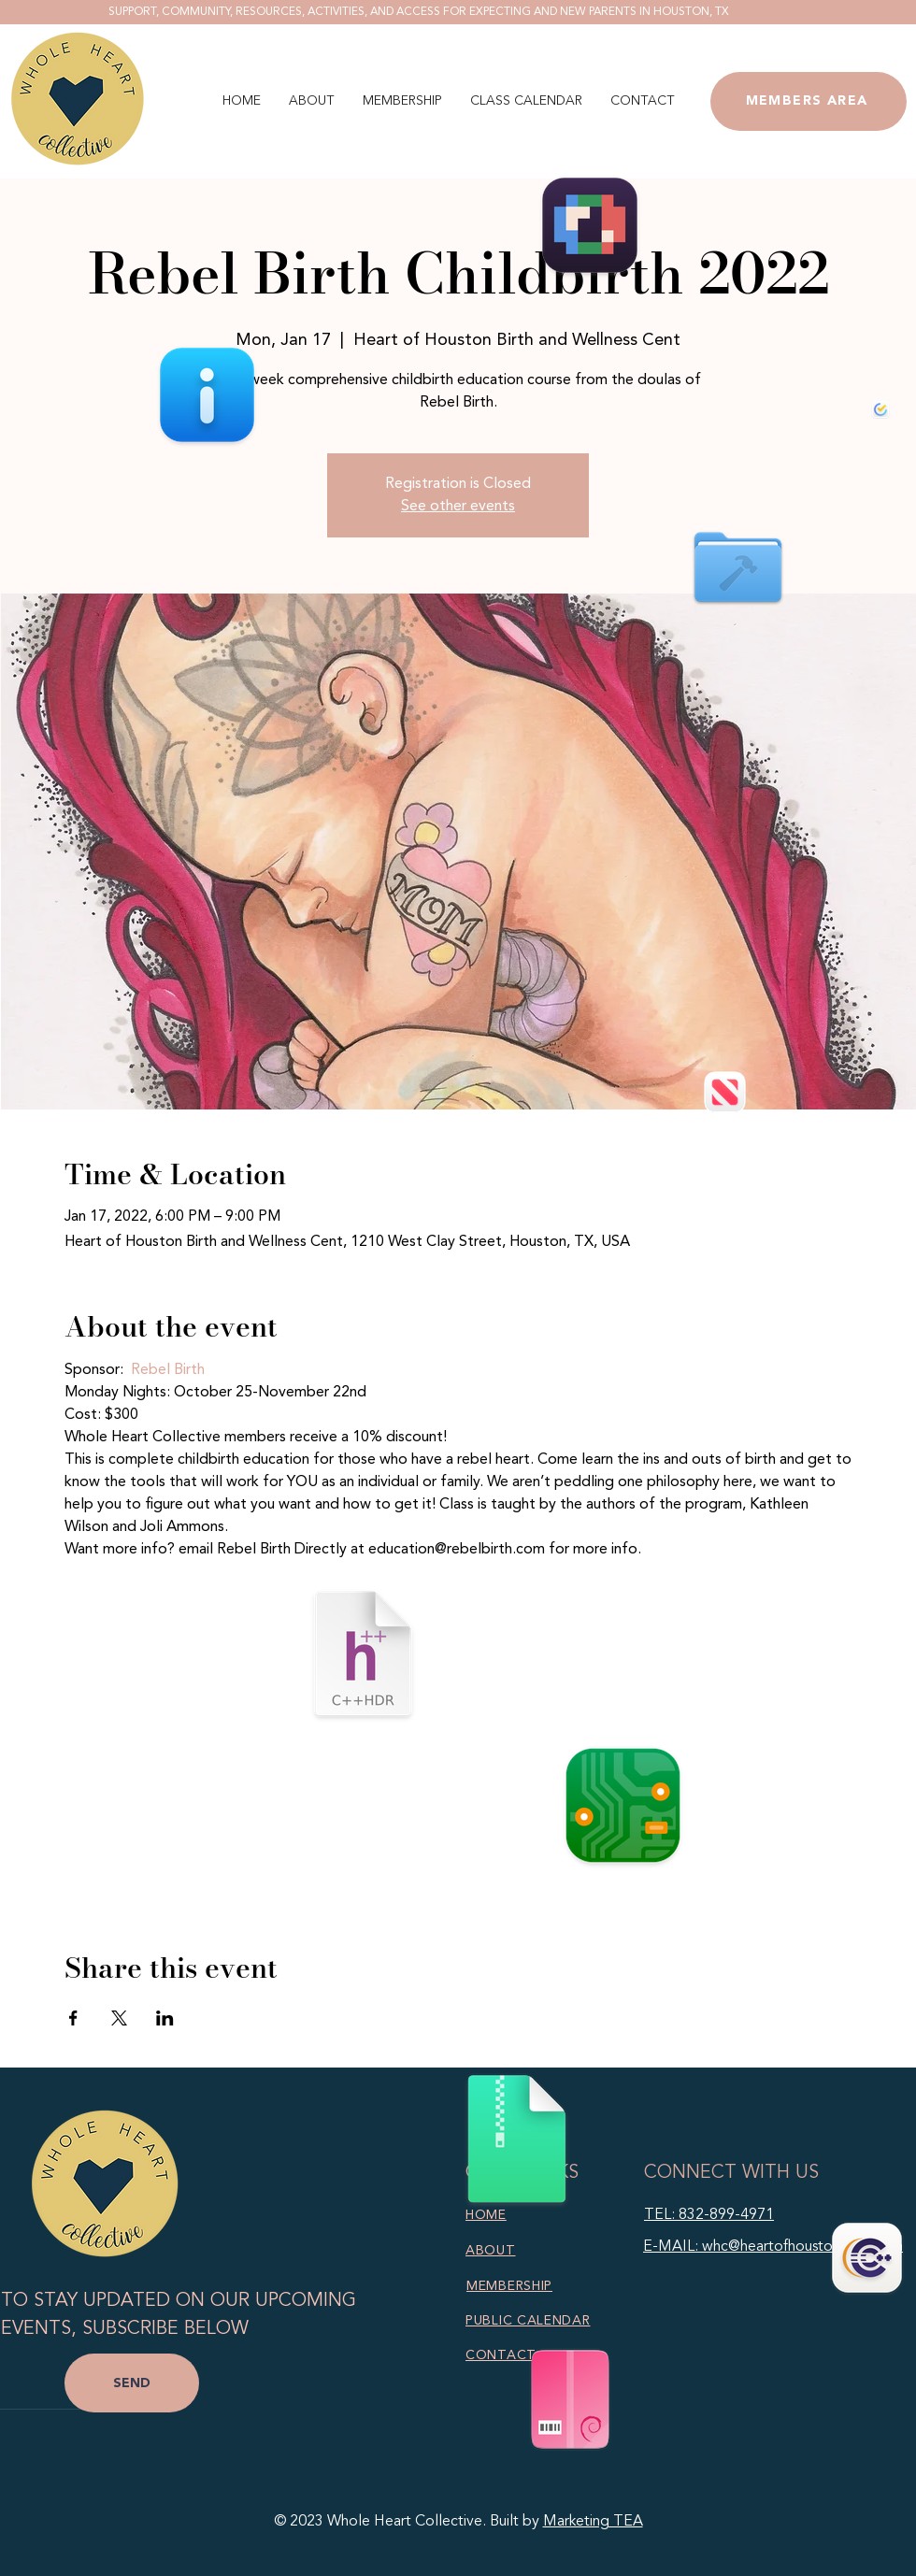 This screenshot has width=916, height=2576. I want to click on compressed archive file (.tar.xz format), so click(517, 2141).